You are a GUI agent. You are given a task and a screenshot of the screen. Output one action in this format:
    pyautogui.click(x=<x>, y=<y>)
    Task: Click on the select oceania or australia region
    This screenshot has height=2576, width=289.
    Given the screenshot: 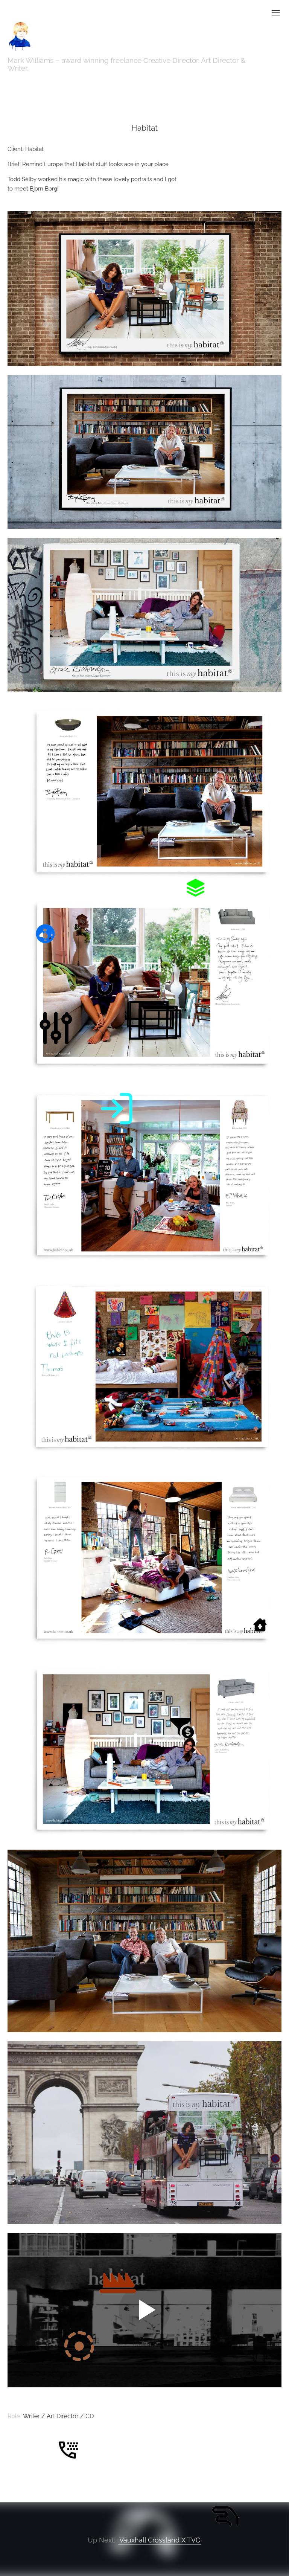 What is the action you would take?
    pyautogui.click(x=45, y=933)
    